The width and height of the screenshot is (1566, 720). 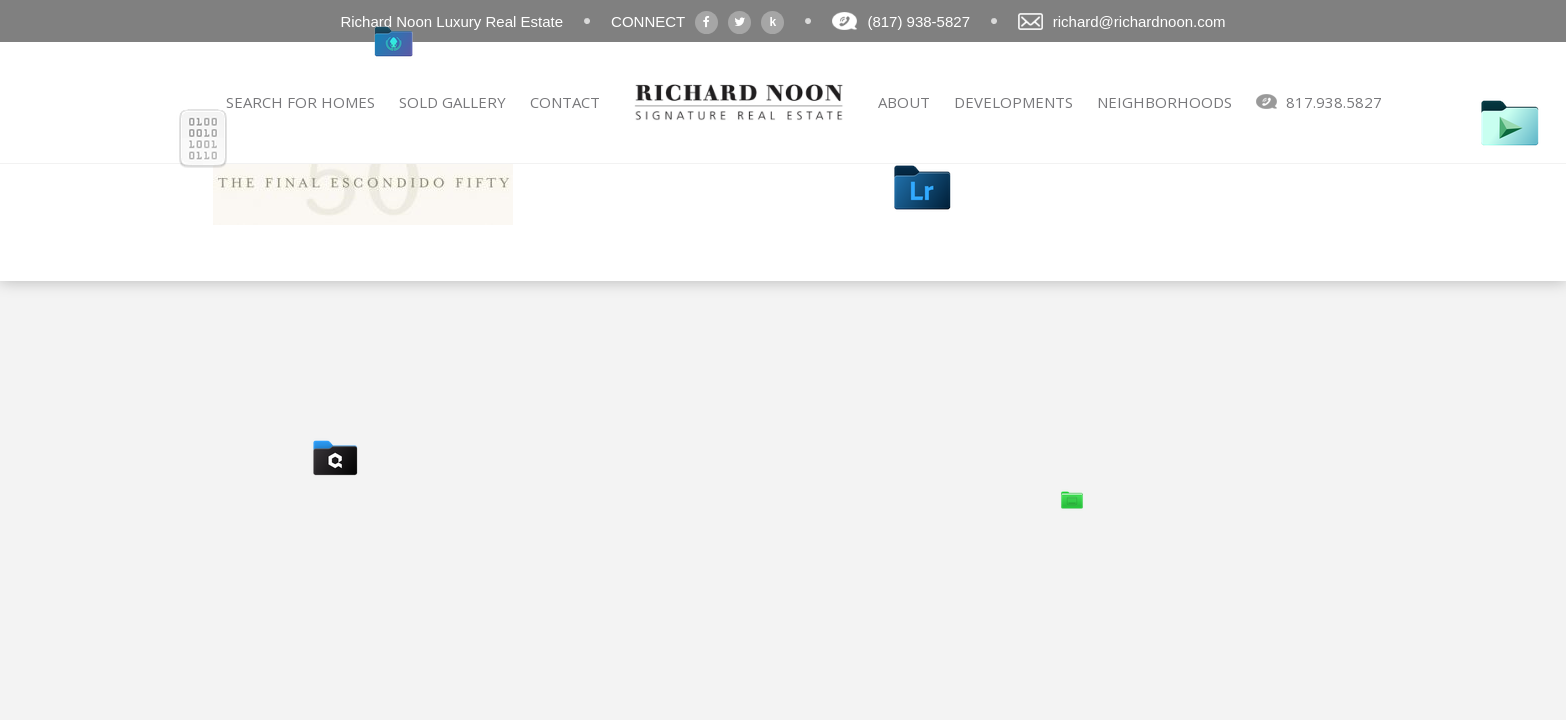 I want to click on open quixel assets folder, so click(x=335, y=459).